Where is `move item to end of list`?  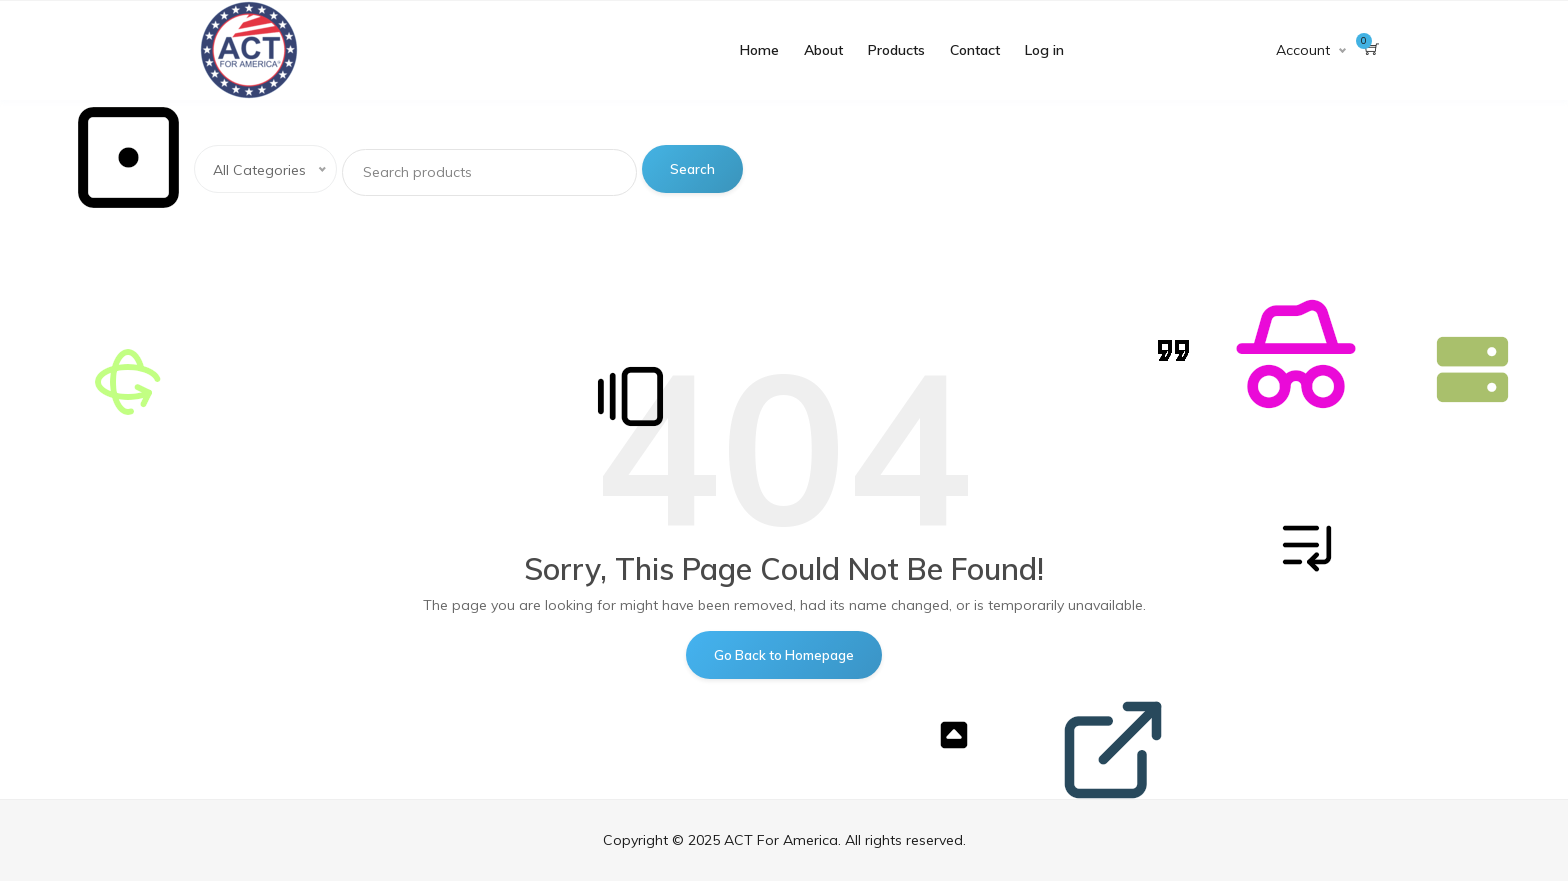
move item to end of list is located at coordinates (1307, 545).